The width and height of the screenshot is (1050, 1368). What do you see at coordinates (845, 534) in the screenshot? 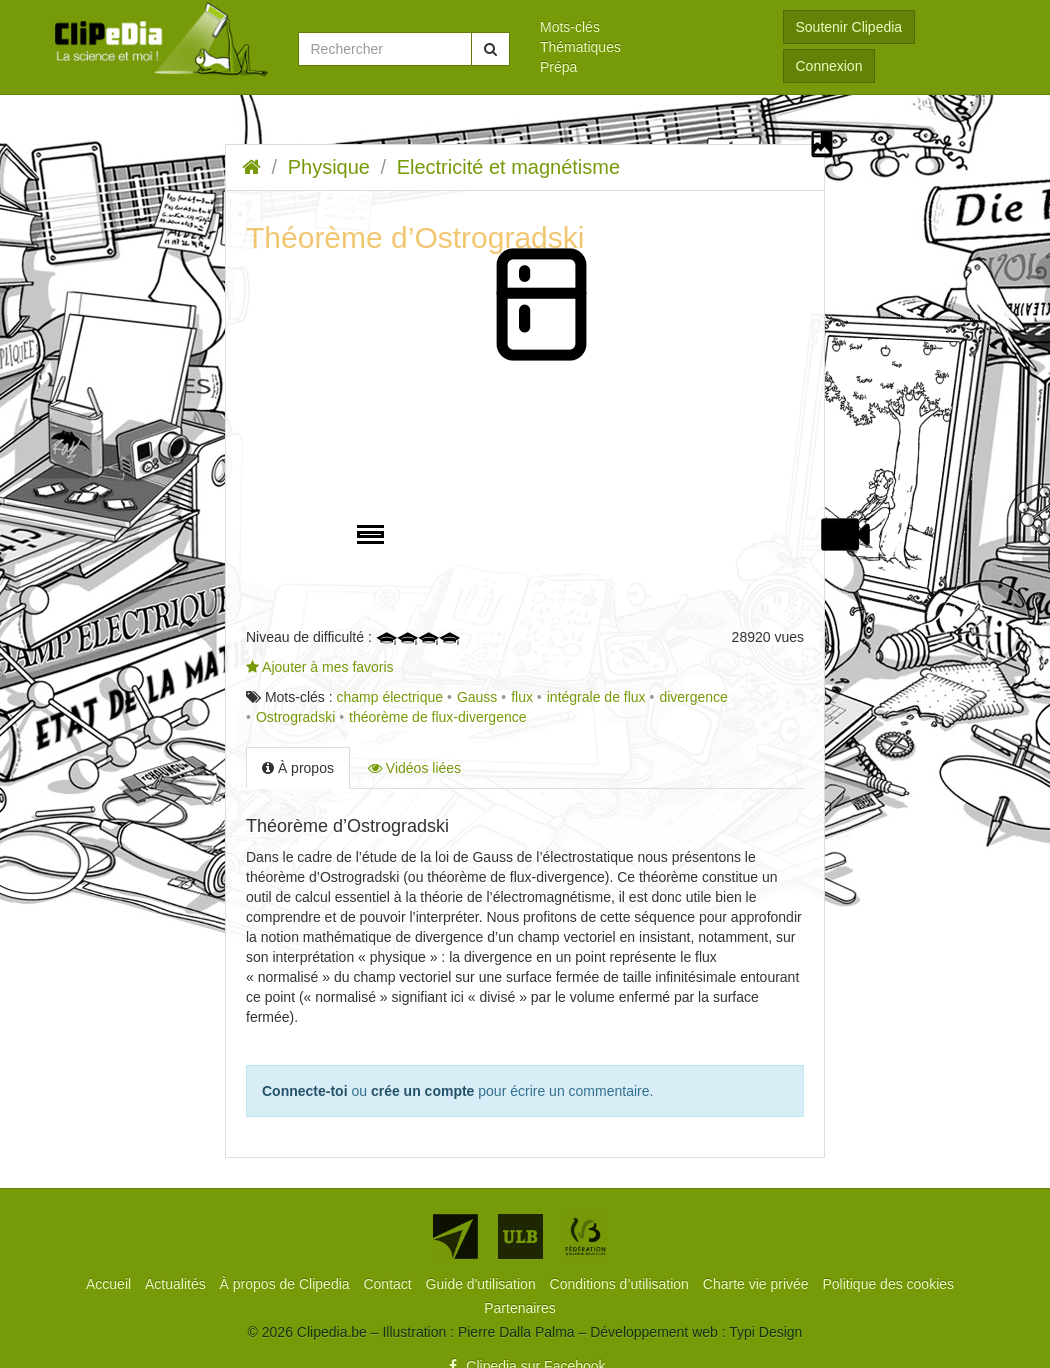
I see `start a video call` at bounding box center [845, 534].